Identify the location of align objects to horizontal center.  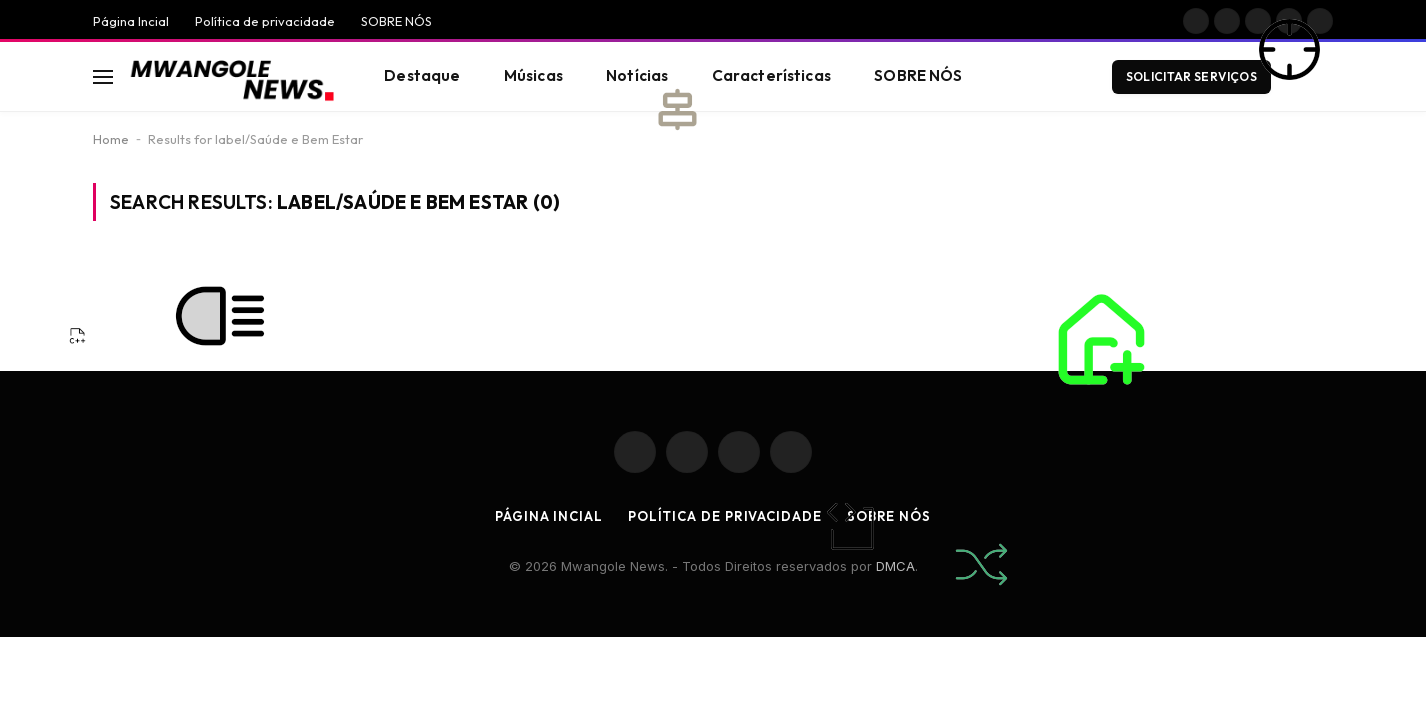
(677, 109).